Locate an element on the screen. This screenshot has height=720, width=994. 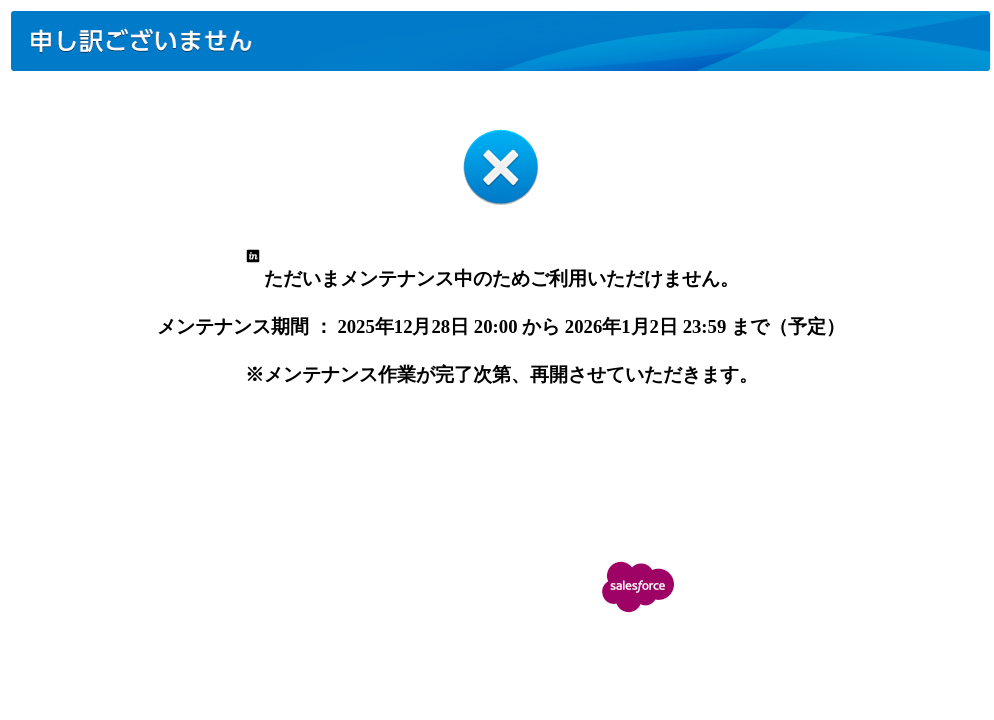
open InVision app is located at coordinates (253, 256).